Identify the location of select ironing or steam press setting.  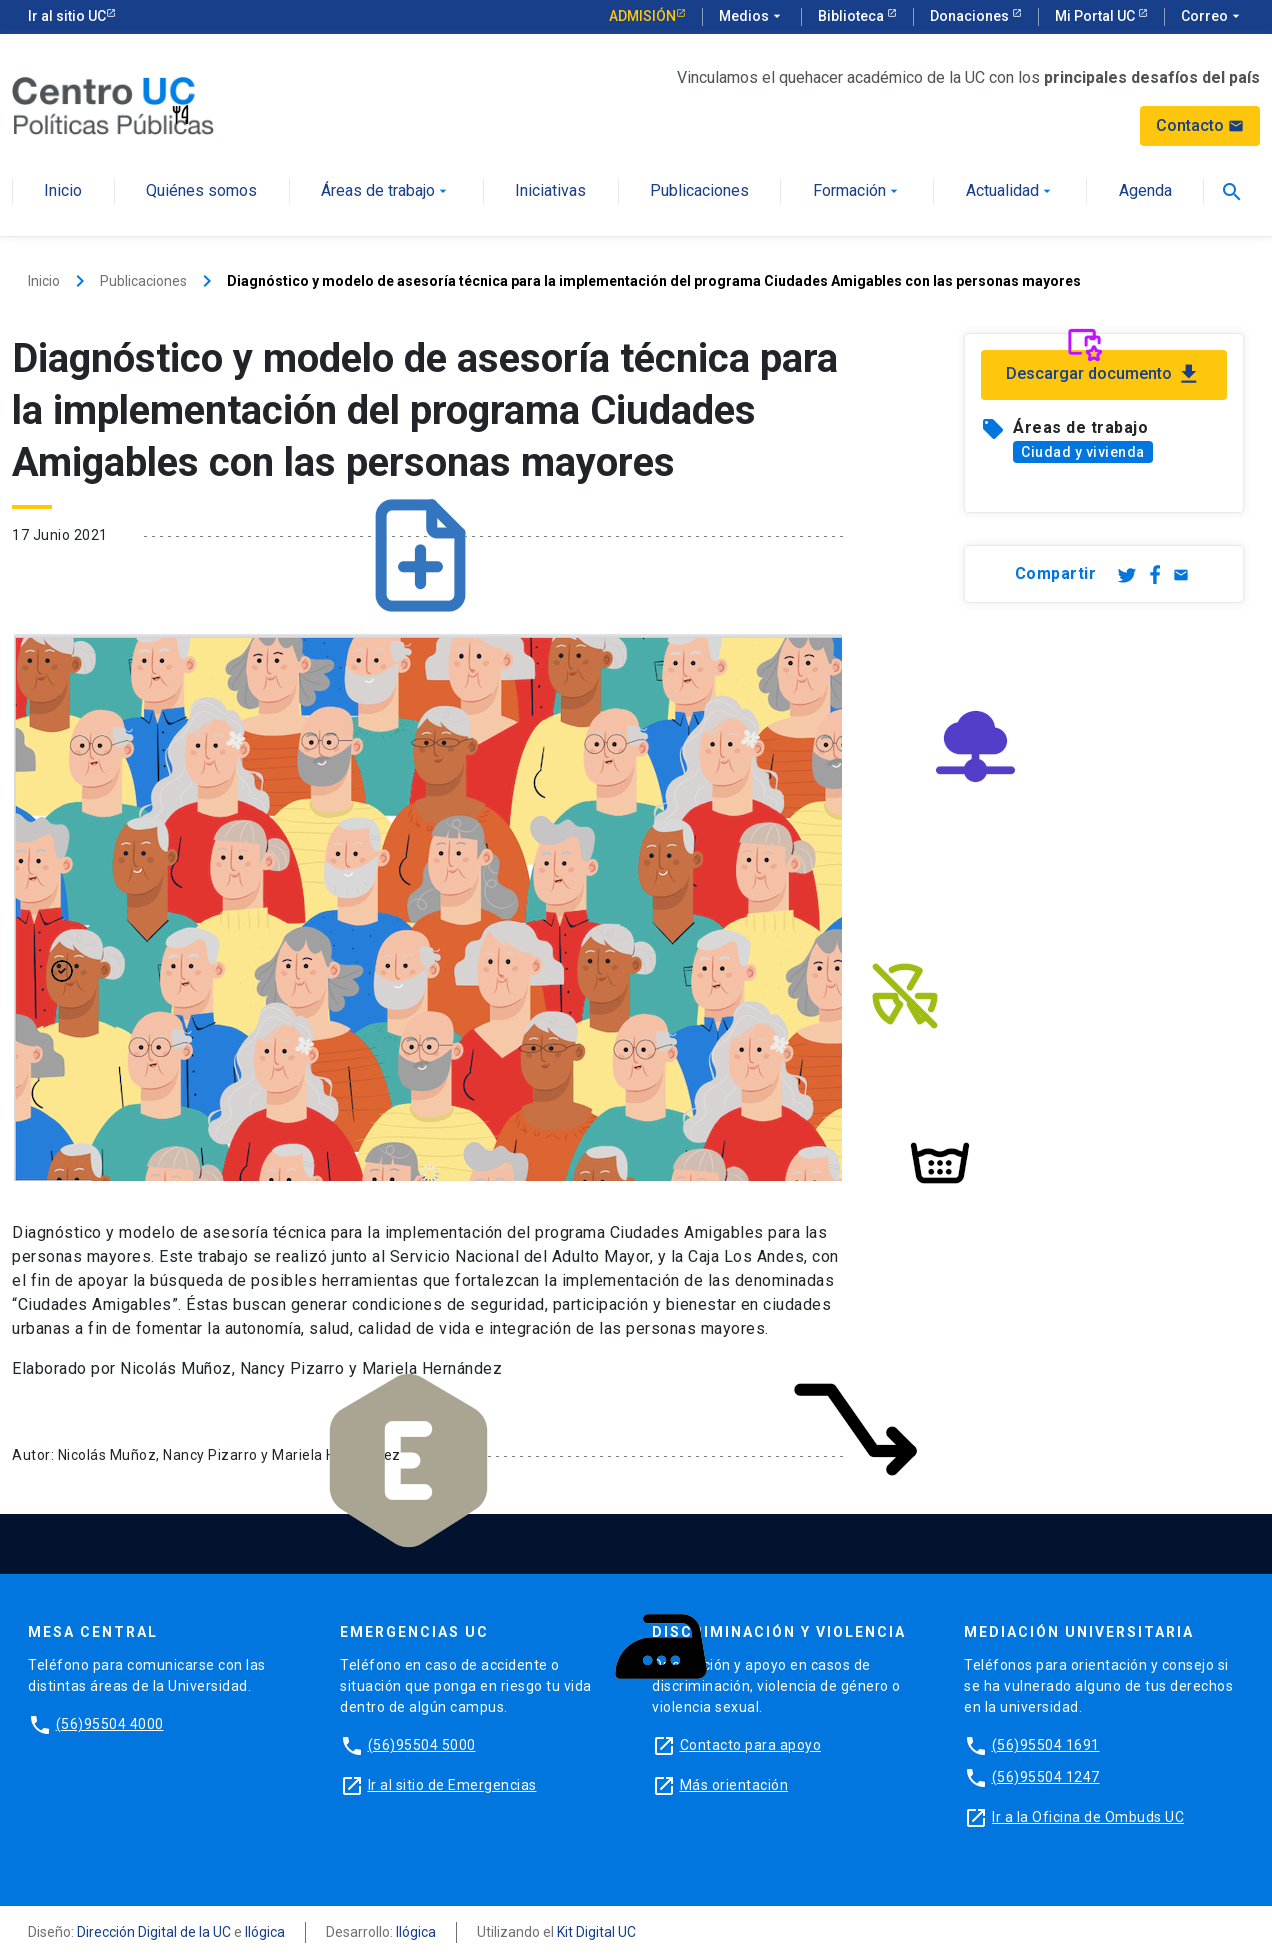
(661, 1646).